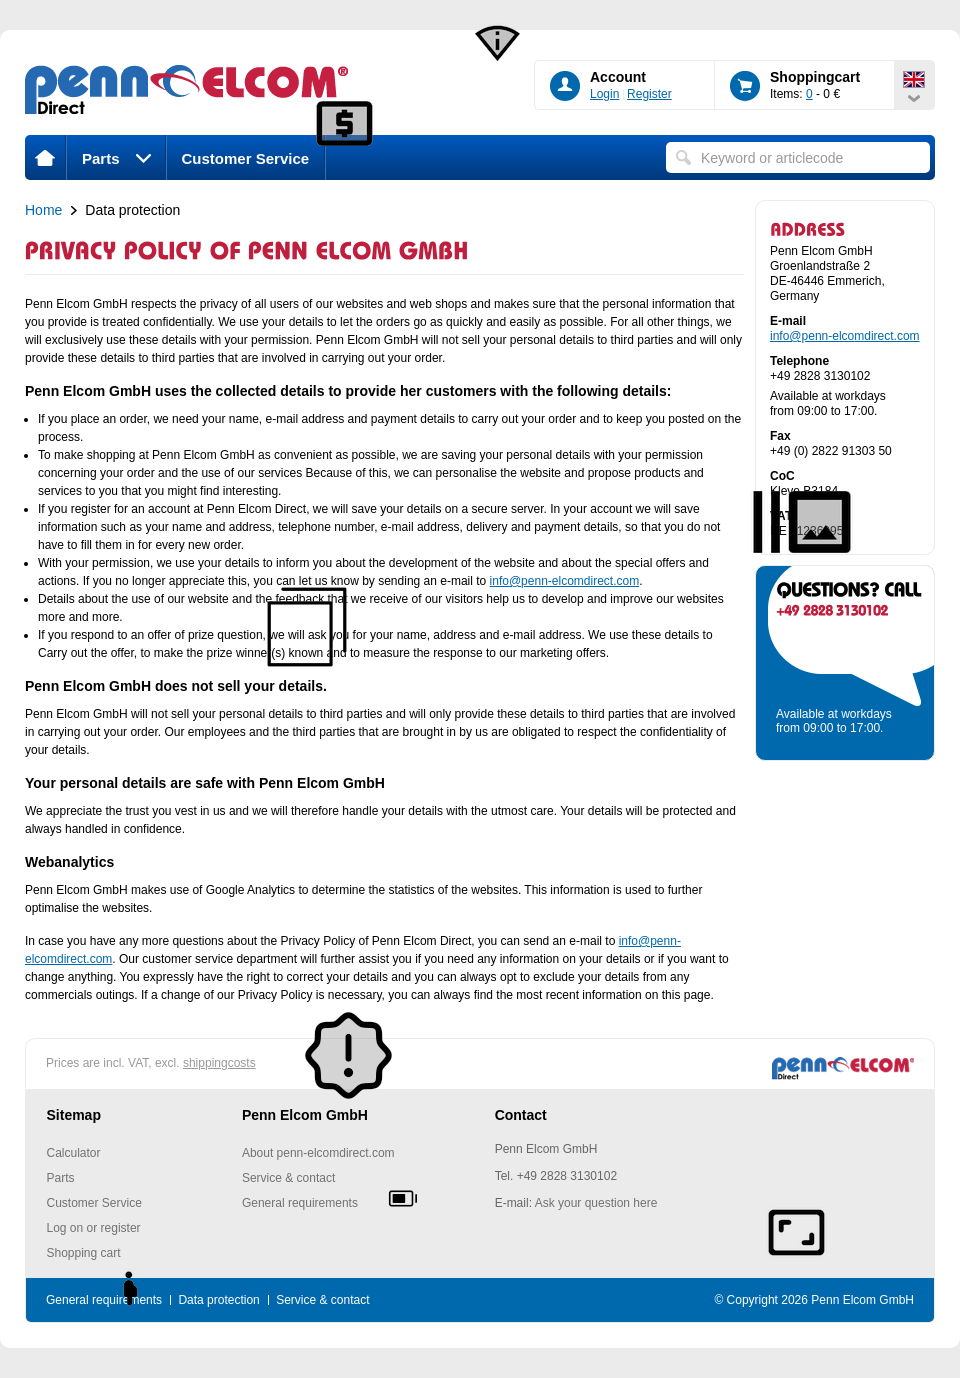  Describe the element at coordinates (402, 1198) in the screenshot. I see `indicates battery is at high charge level` at that location.